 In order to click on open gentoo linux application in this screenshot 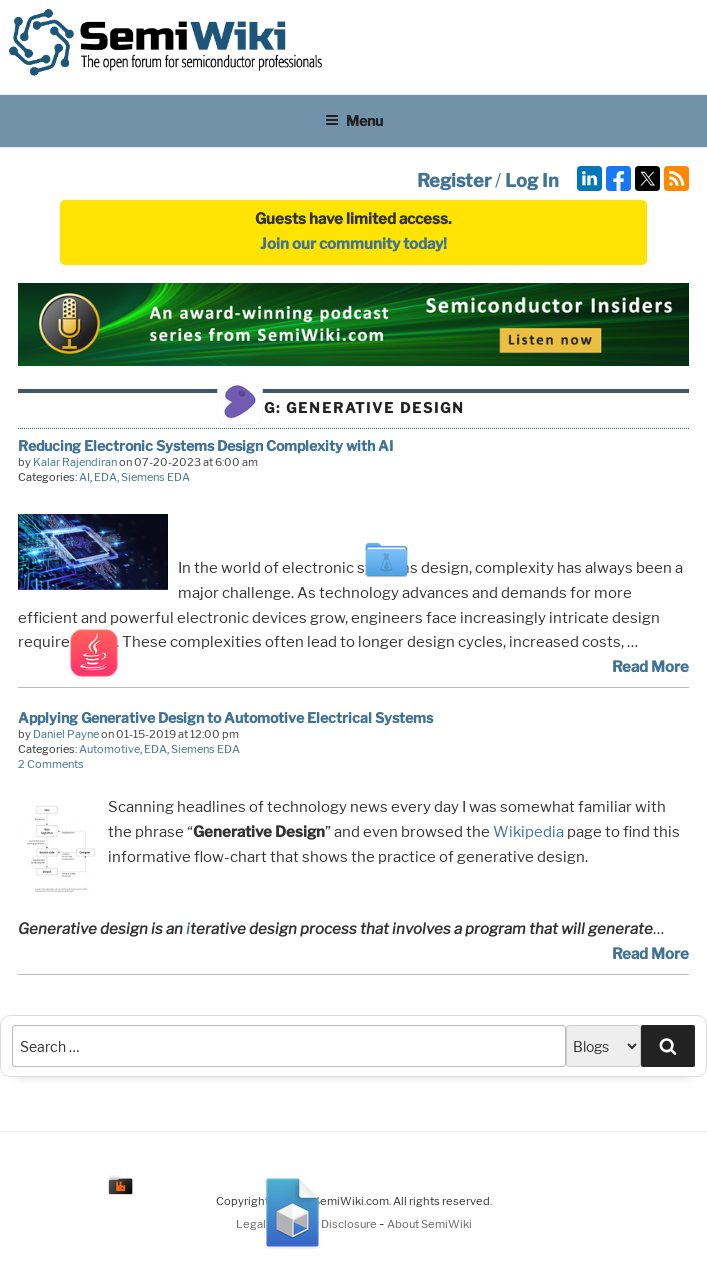, I will do `click(240, 402)`.